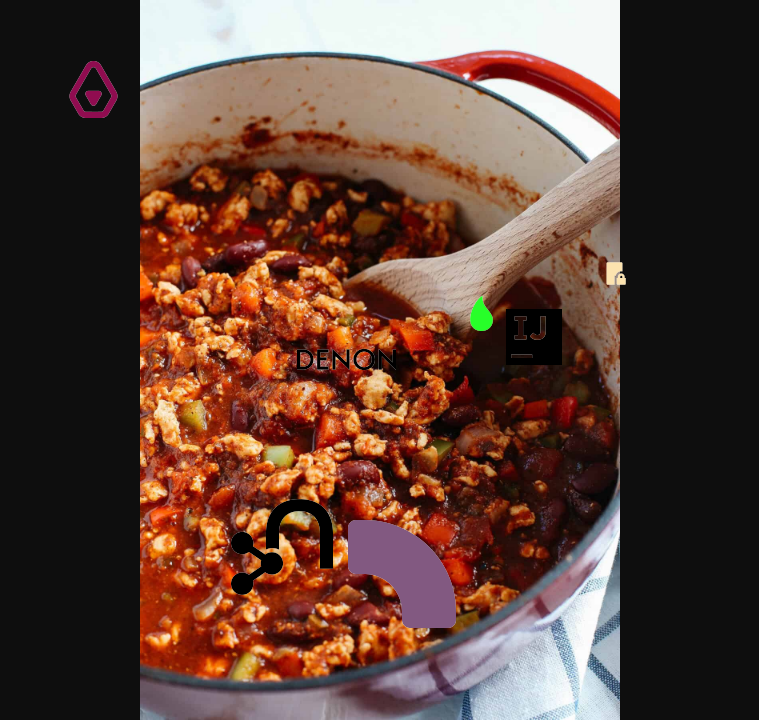  Describe the element at coordinates (614, 273) in the screenshot. I see `indicates phone is locked or secured` at that location.